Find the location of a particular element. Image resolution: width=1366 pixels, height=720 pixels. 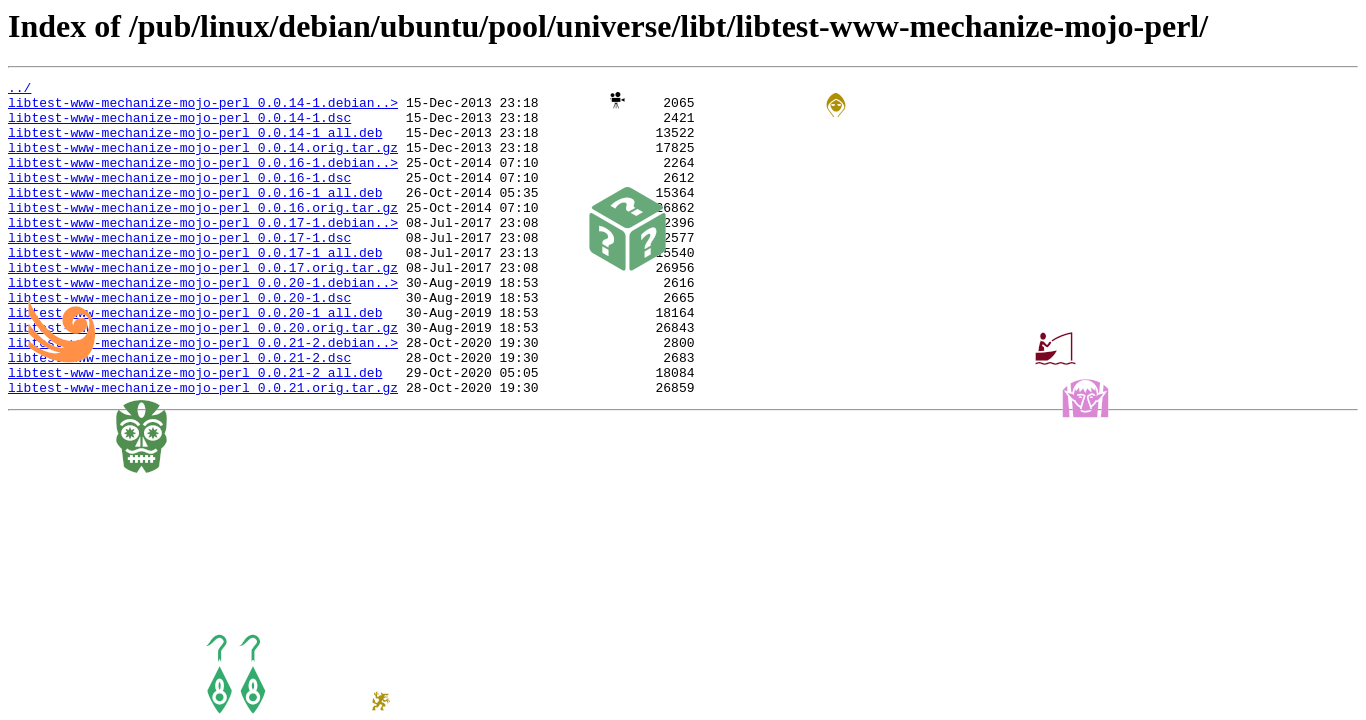

indicates wind or air element in a game is located at coordinates (62, 332).